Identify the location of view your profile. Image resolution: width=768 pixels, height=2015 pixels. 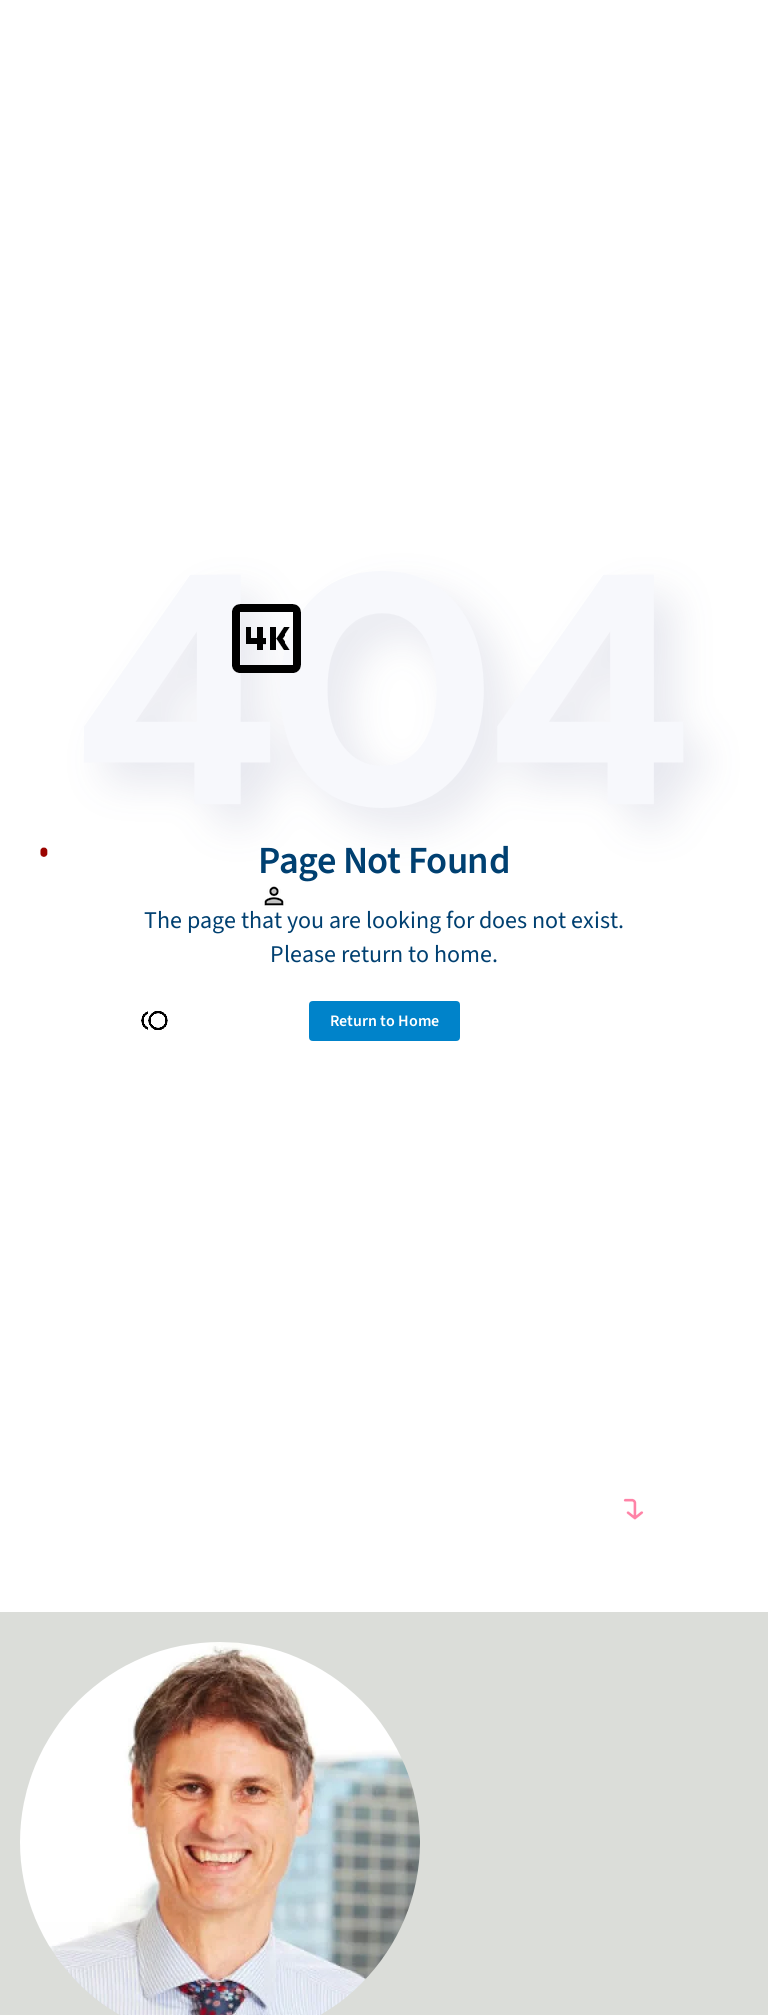
(274, 896).